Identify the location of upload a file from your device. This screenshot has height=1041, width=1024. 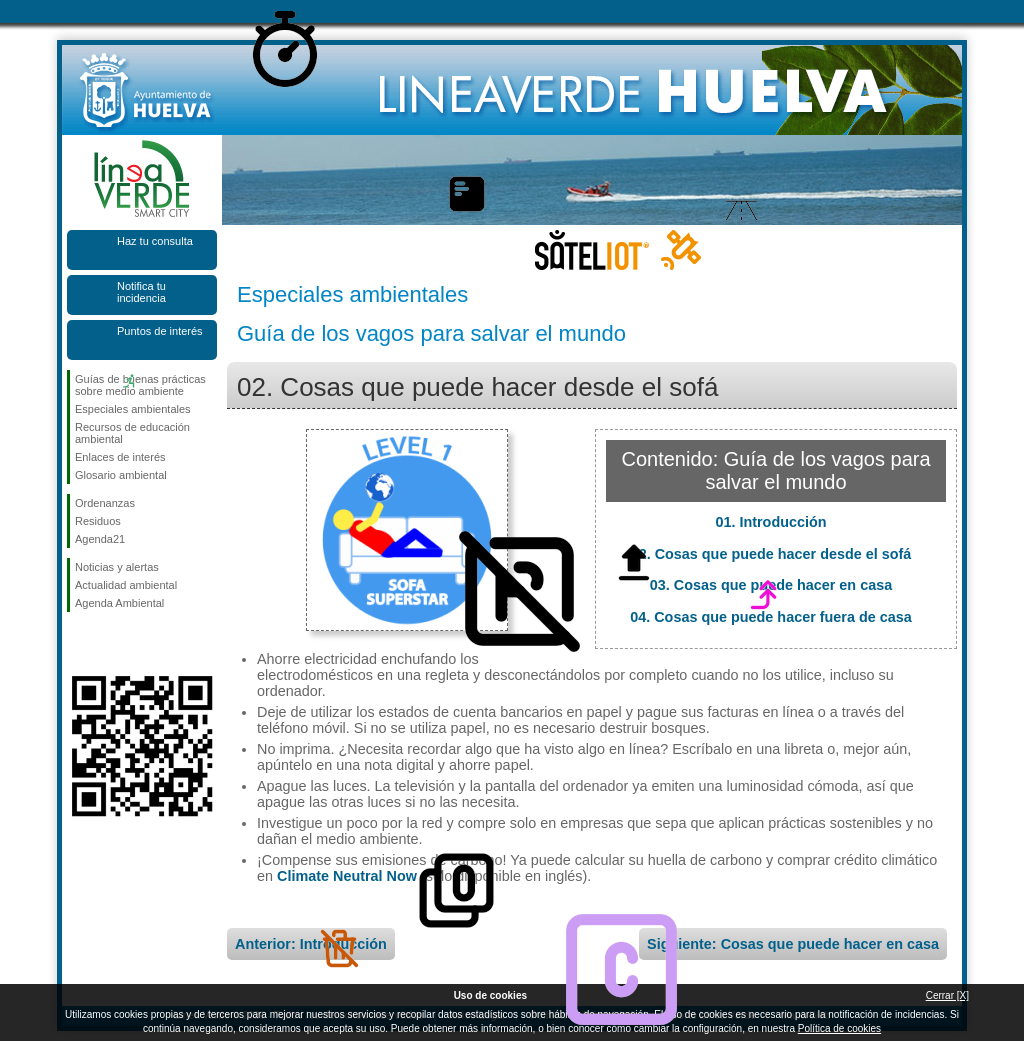
(634, 563).